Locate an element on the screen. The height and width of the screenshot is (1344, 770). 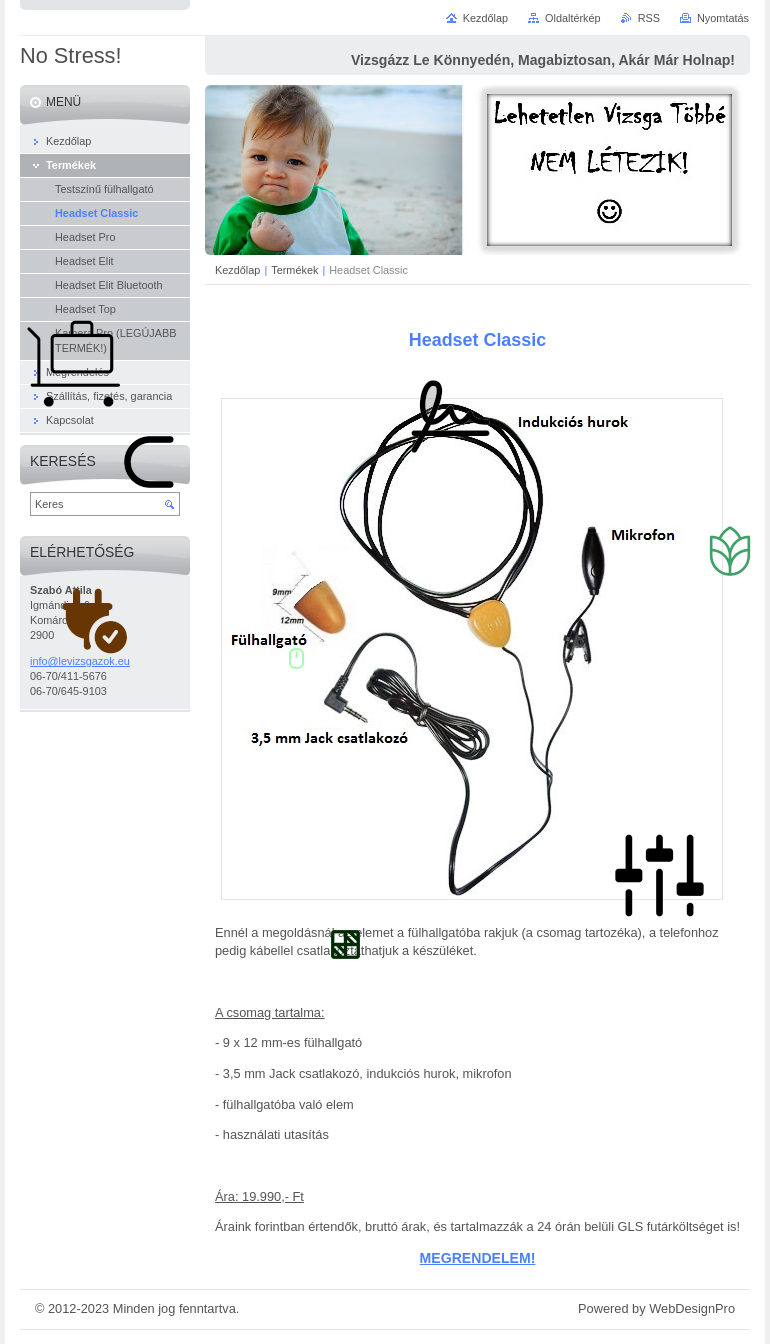
mouse input device indicator is located at coordinates (296, 658).